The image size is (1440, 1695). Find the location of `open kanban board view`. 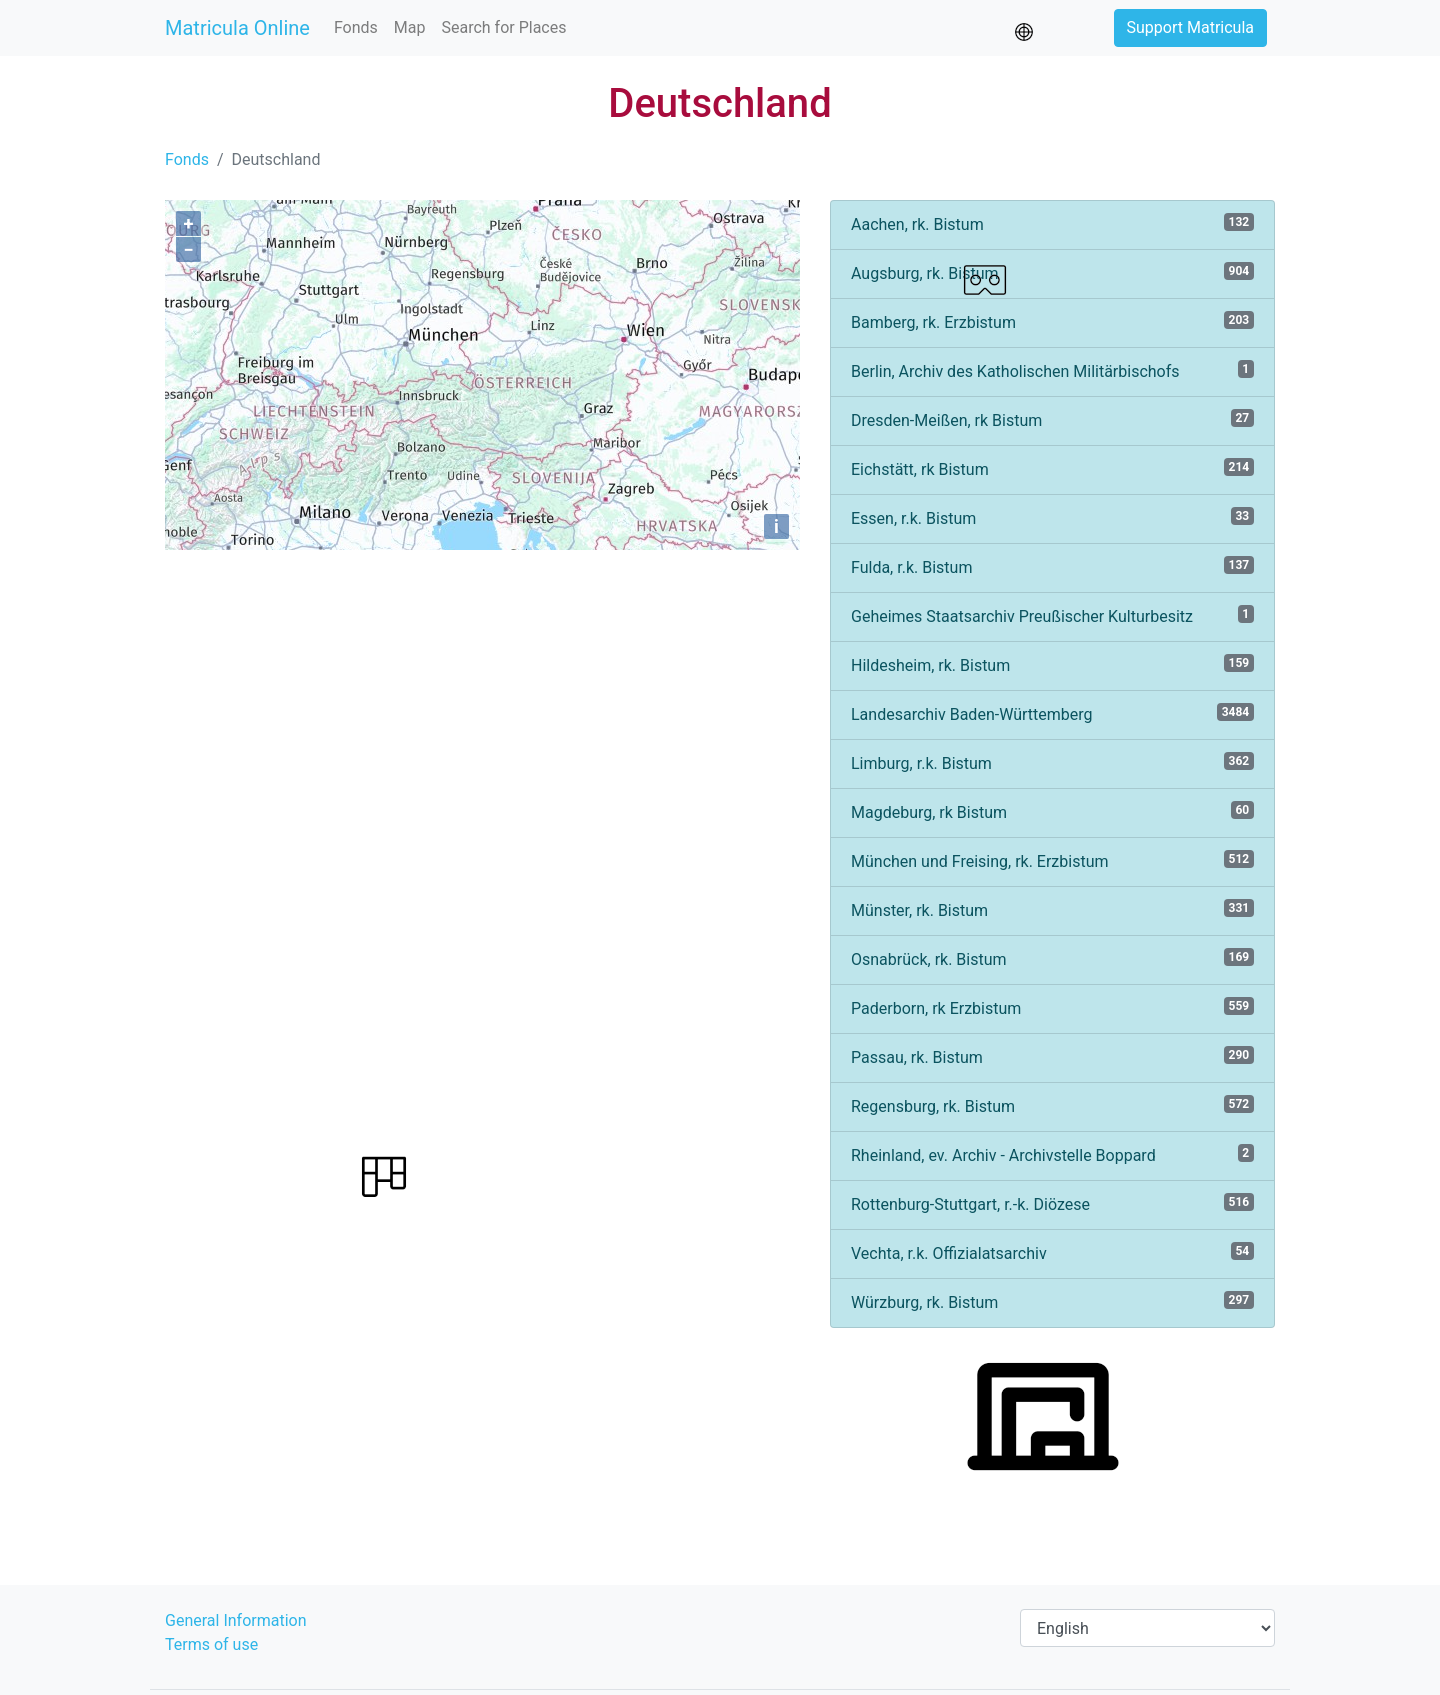

open kanban board view is located at coordinates (384, 1175).